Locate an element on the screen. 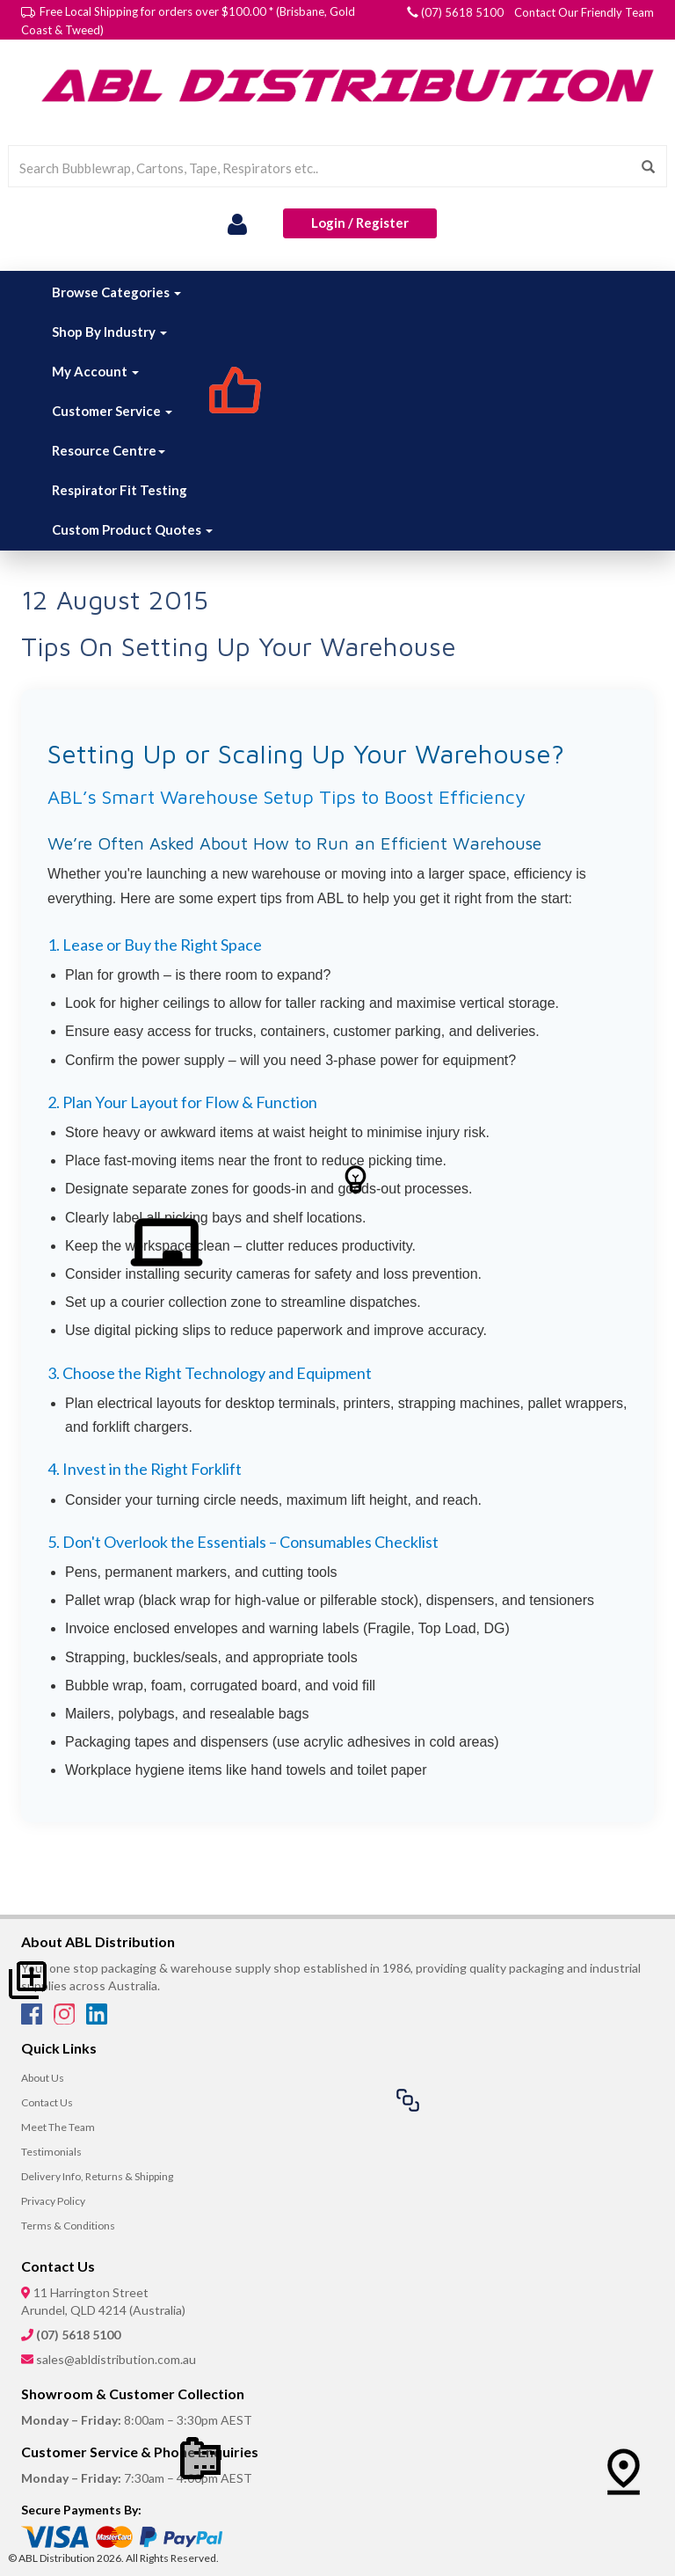 The width and height of the screenshot is (675, 2576). like or approve a post is located at coordinates (235, 392).